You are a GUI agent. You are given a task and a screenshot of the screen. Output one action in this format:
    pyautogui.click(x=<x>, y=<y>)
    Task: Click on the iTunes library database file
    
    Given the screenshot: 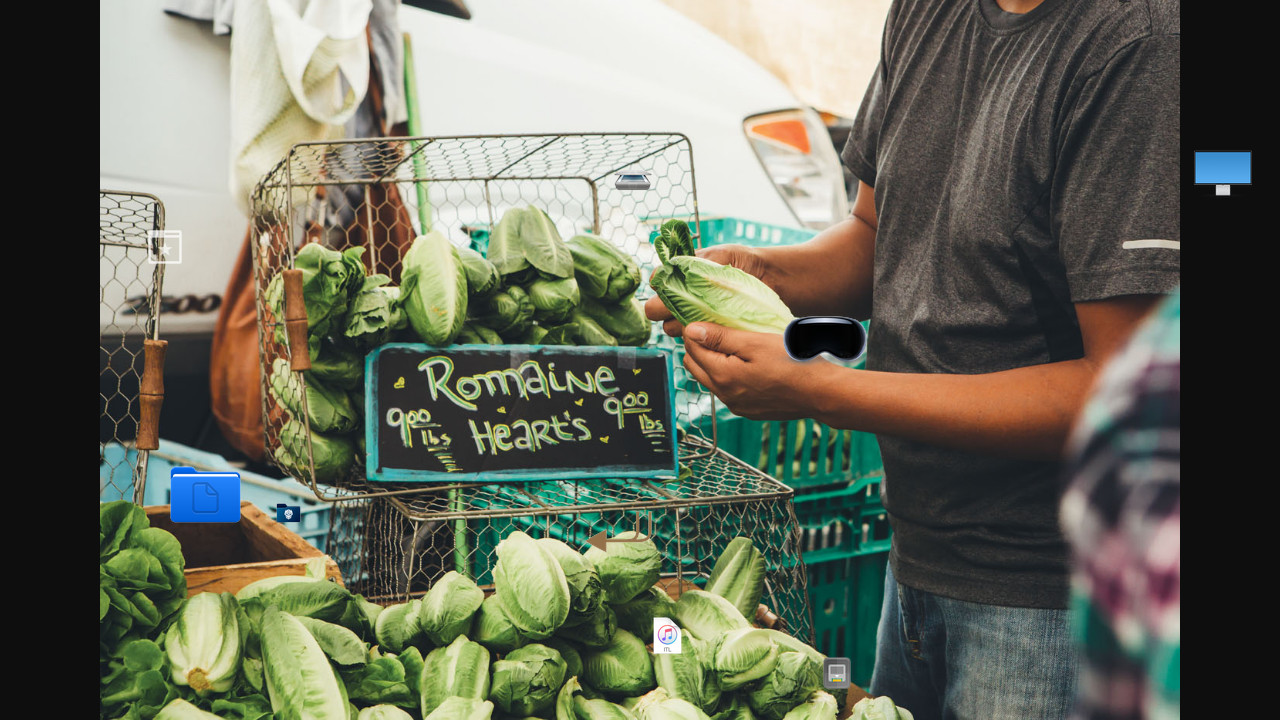 What is the action you would take?
    pyautogui.click(x=667, y=636)
    